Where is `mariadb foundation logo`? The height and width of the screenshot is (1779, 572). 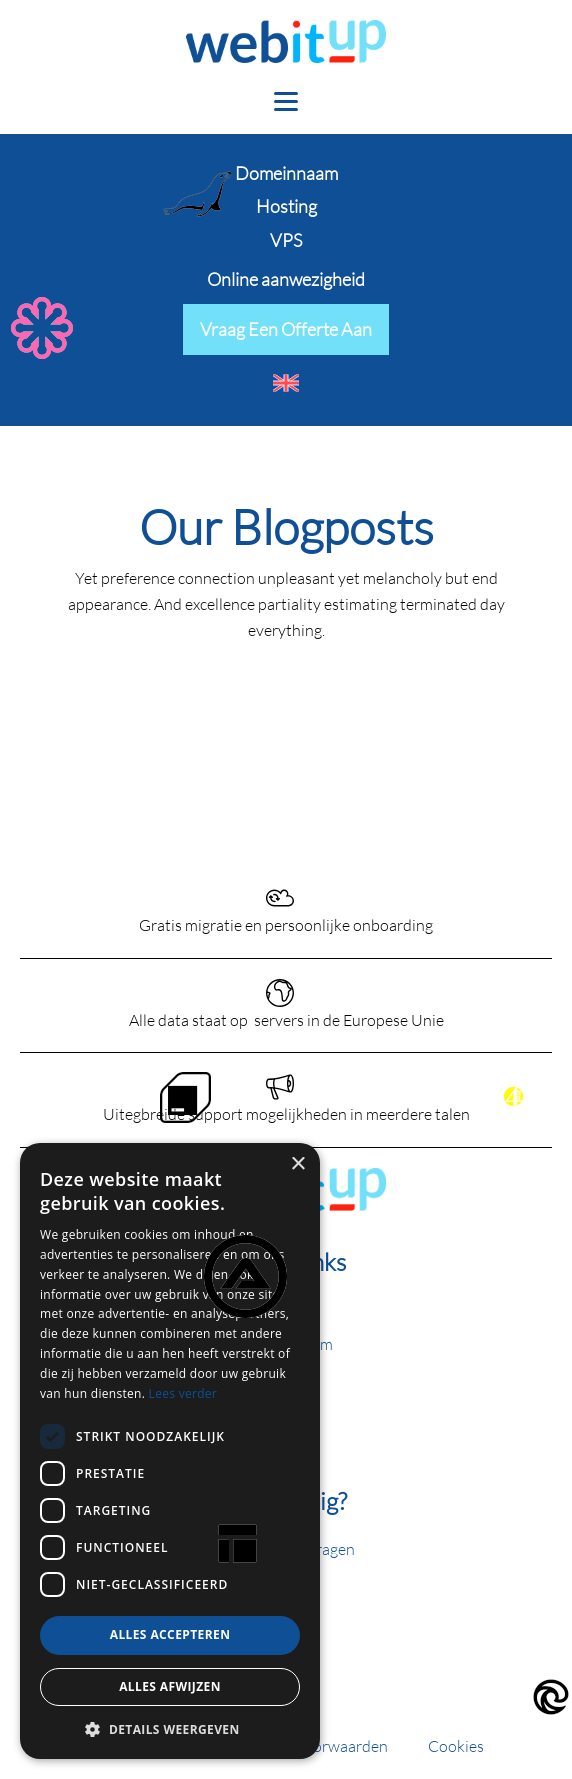 mariadb foundation logo is located at coordinates (197, 194).